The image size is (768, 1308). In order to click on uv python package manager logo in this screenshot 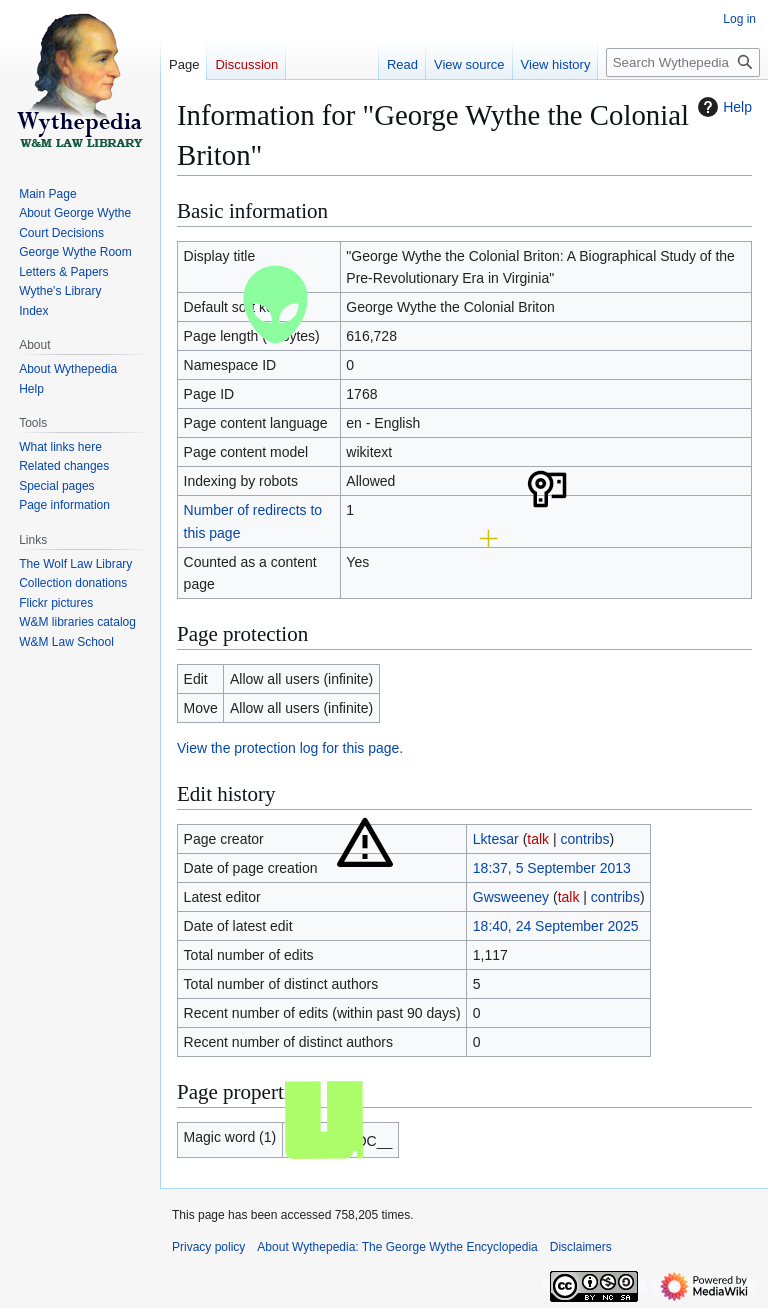, I will do `click(324, 1120)`.